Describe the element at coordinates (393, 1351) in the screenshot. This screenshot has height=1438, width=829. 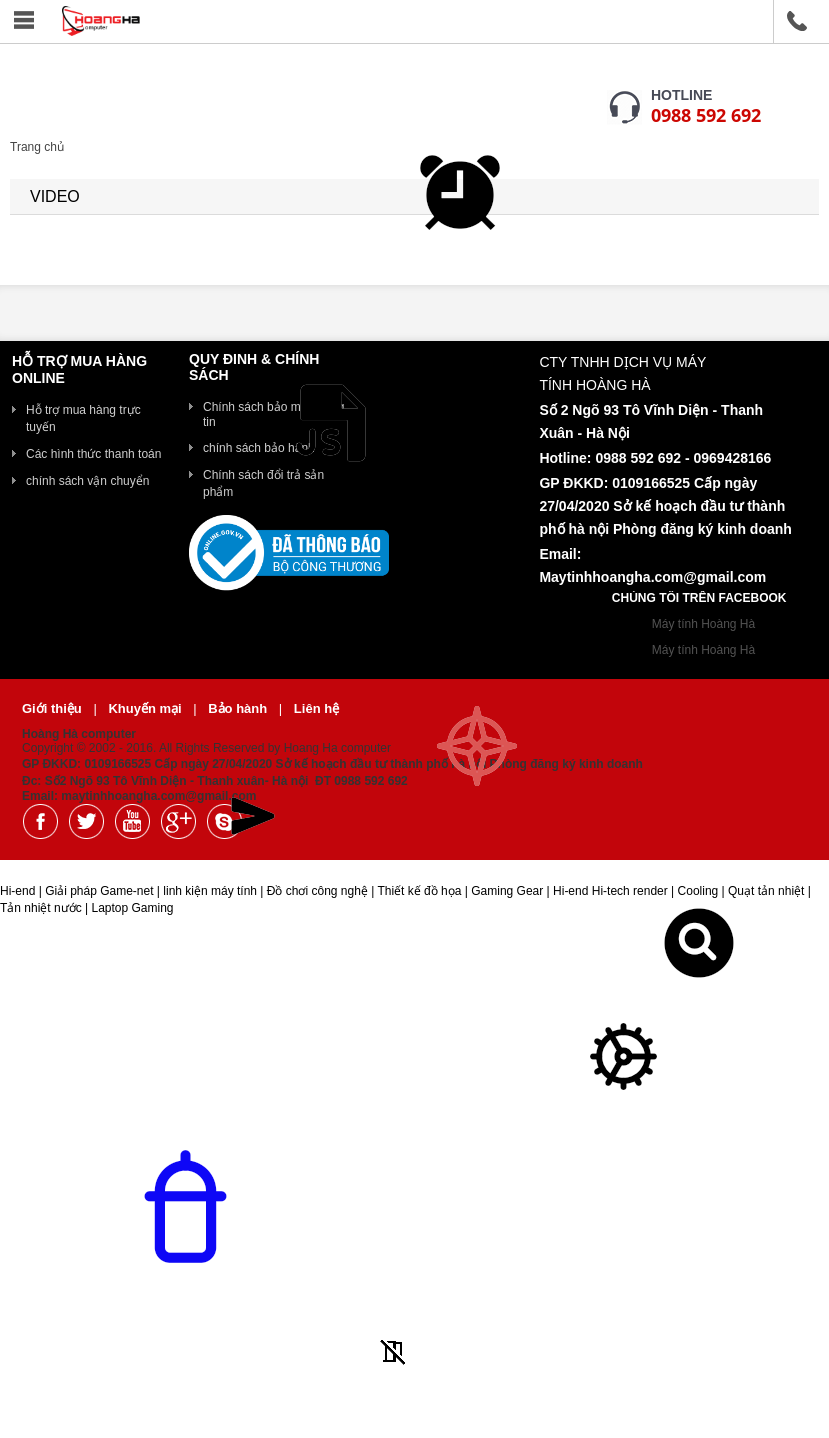
I see `meeting room unavailable` at that location.